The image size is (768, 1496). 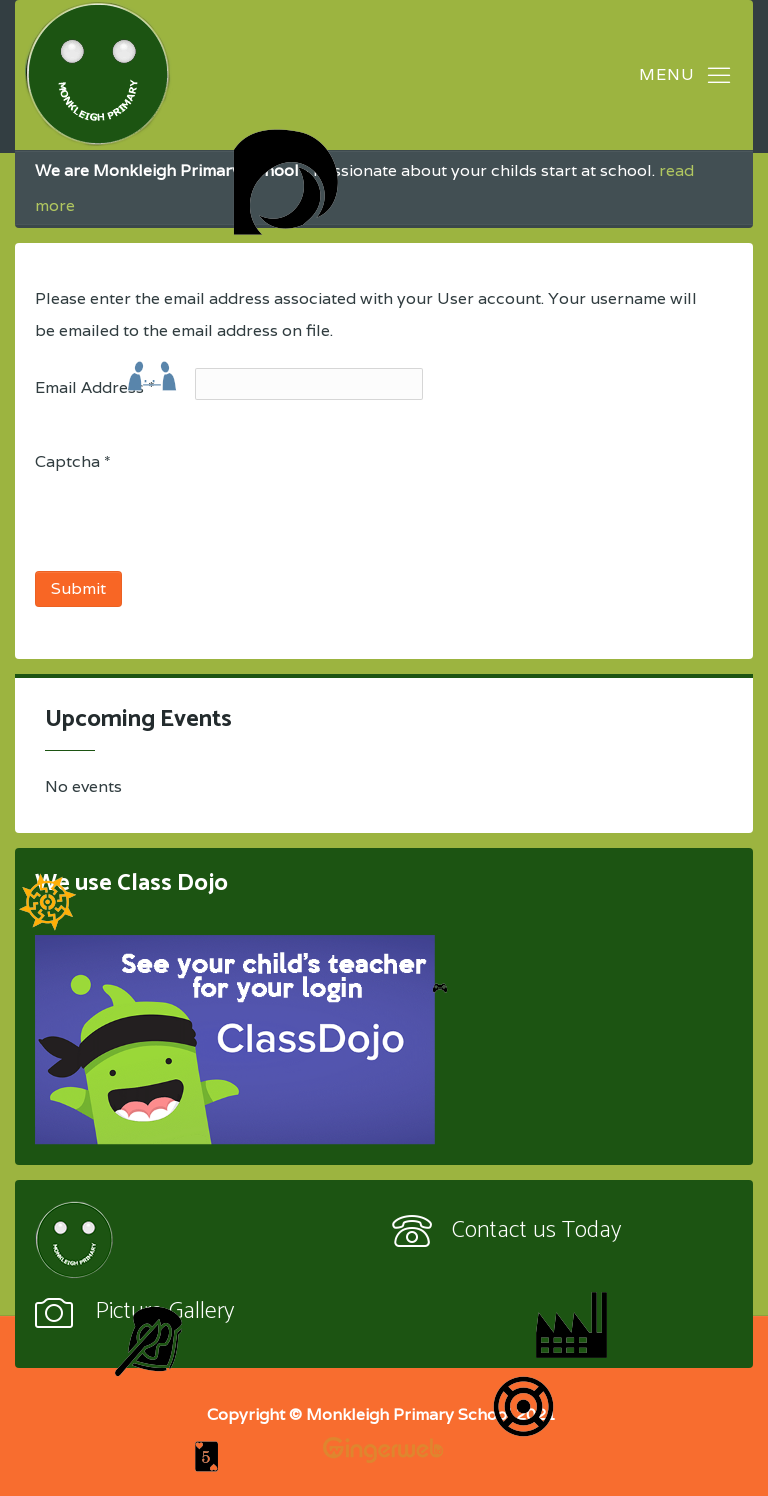 What do you see at coordinates (571, 1322) in the screenshot?
I see `access factory or manufacturing settings` at bounding box center [571, 1322].